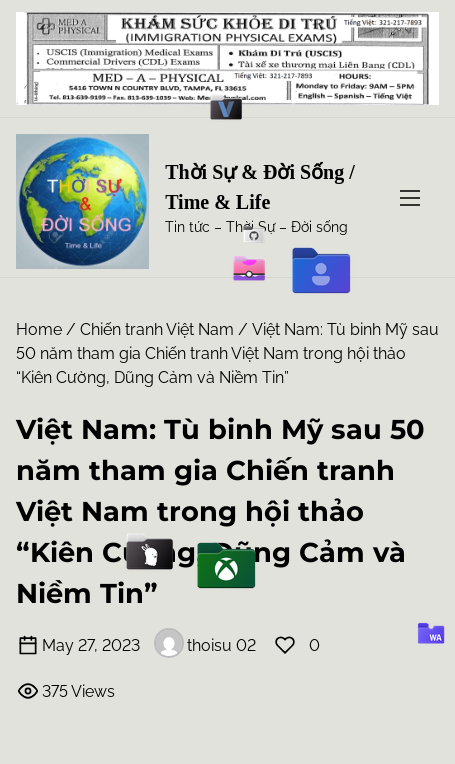 Image resolution: width=455 pixels, height=764 pixels. Describe the element at coordinates (226, 108) in the screenshot. I see `open folder containing files starting with "V"` at that location.